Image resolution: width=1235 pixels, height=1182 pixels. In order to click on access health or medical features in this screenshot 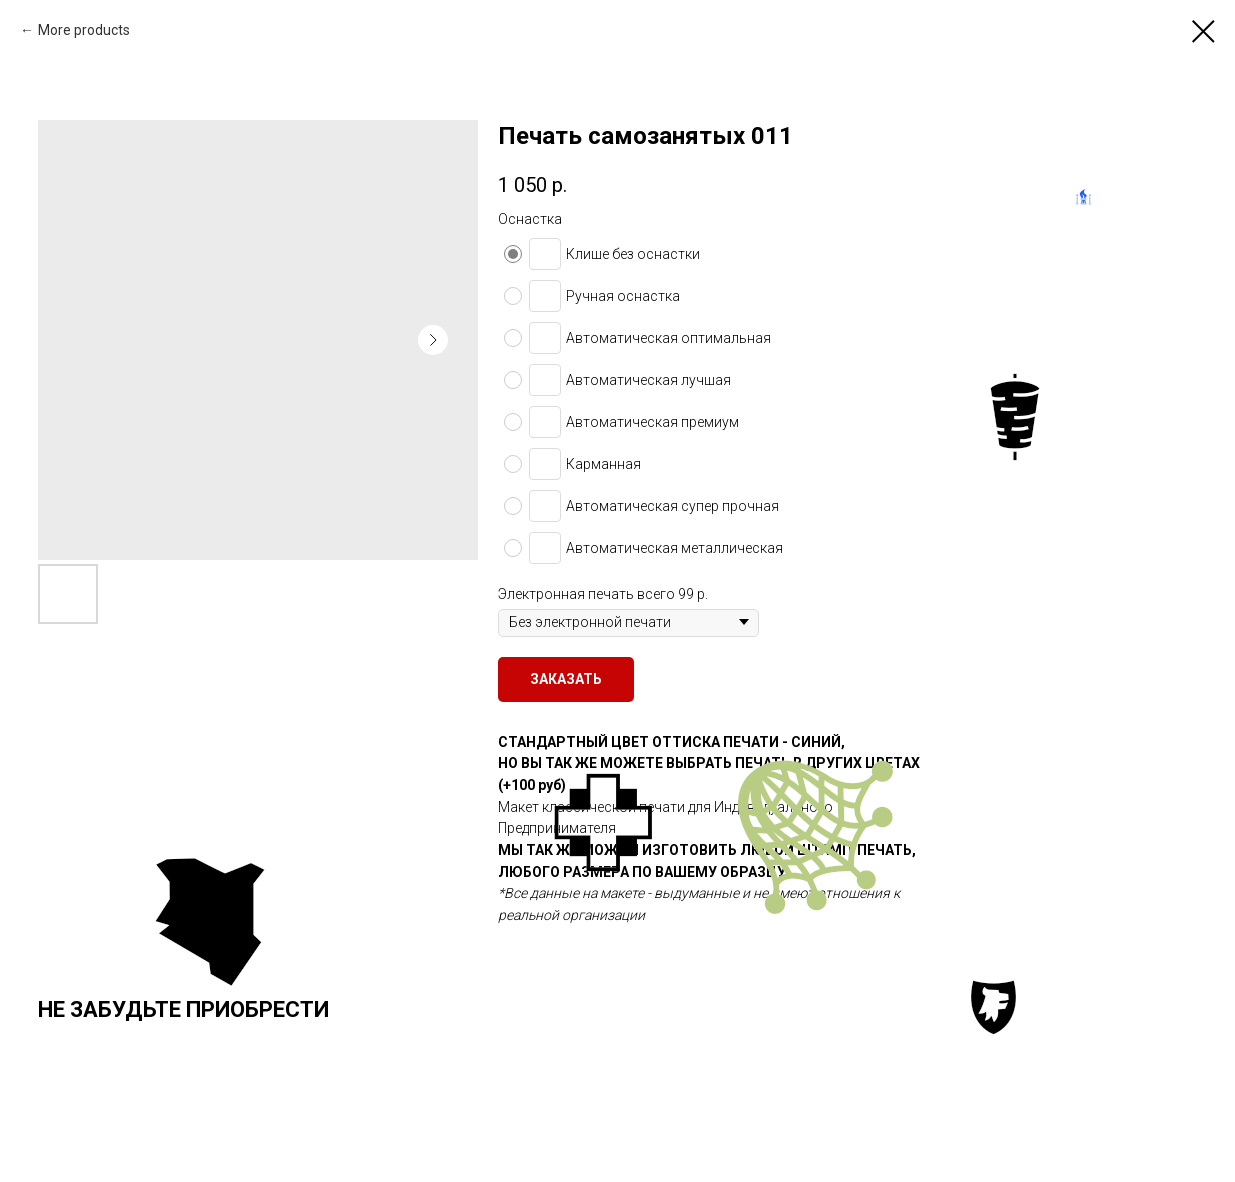, I will do `click(603, 821)`.